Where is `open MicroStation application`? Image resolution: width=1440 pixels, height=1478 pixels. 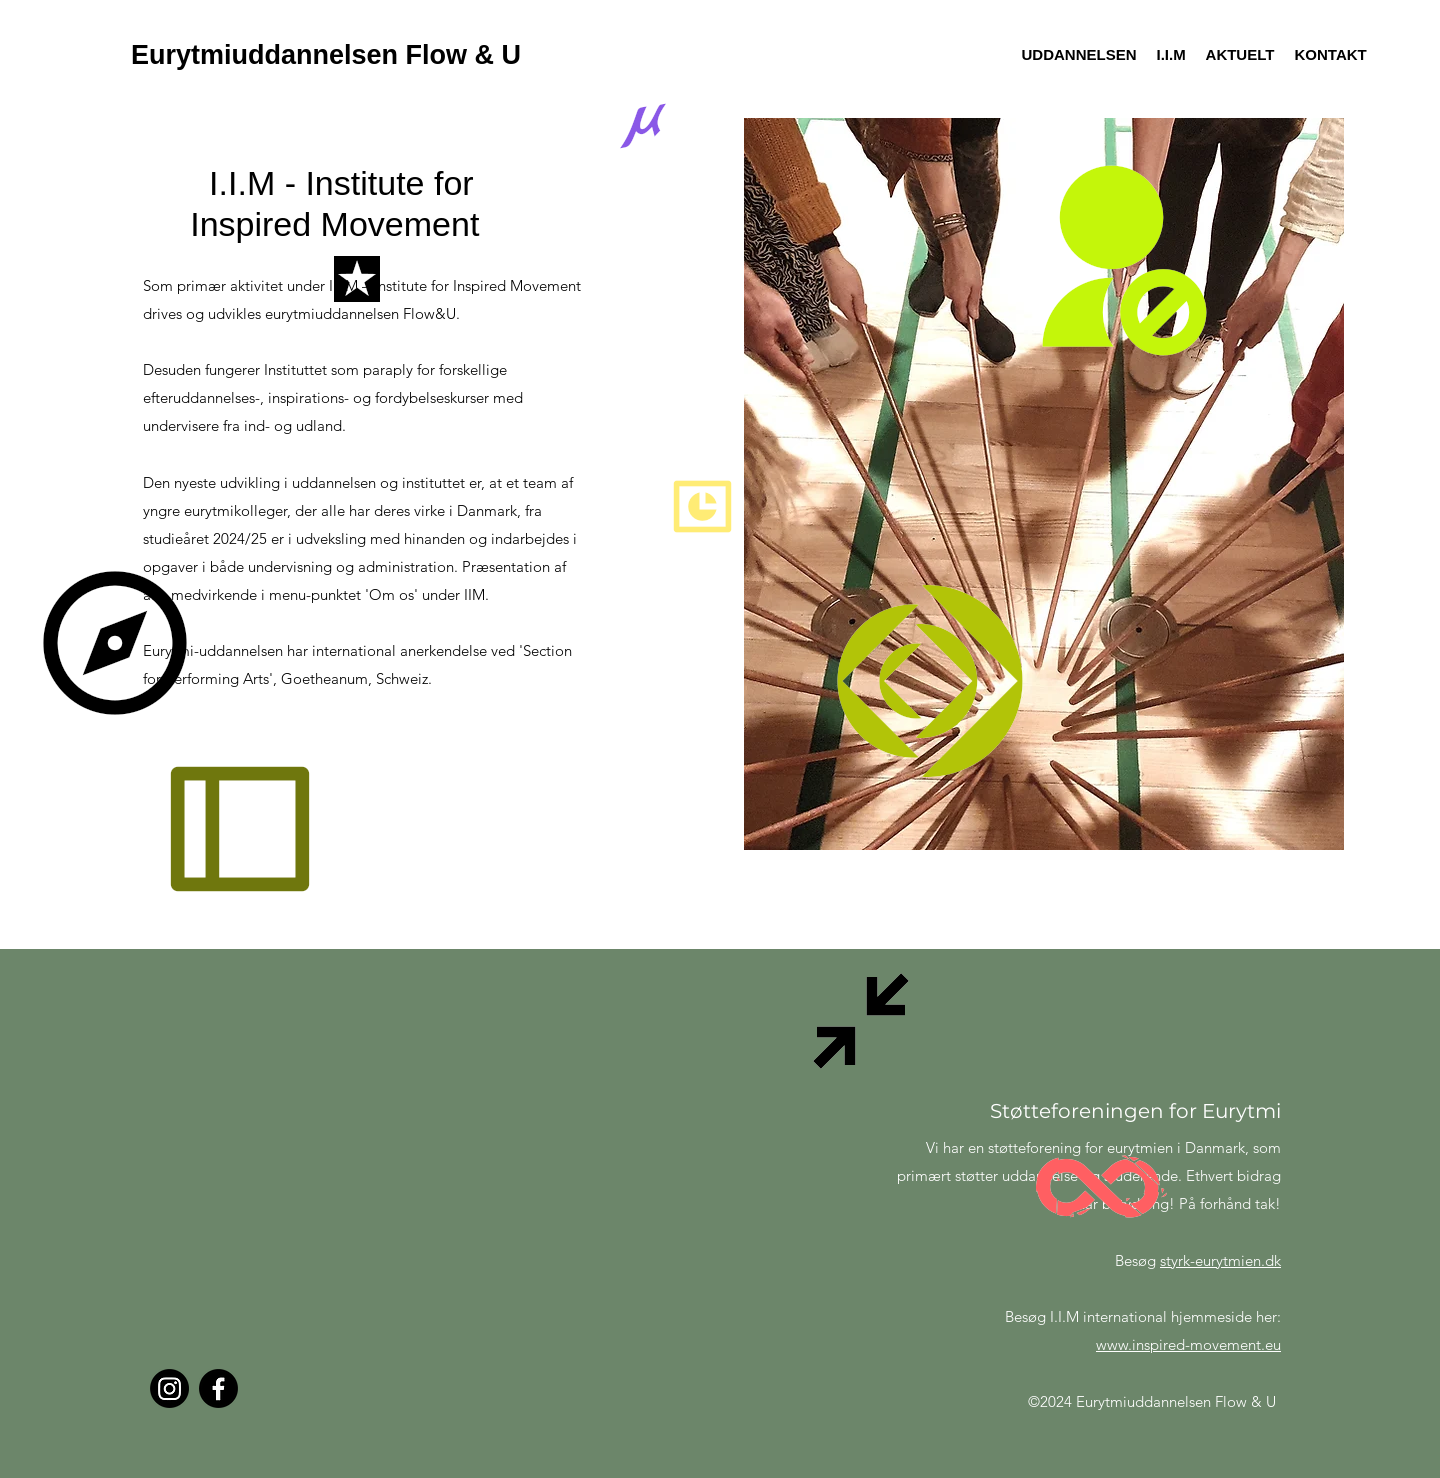
open MicroStation application is located at coordinates (643, 126).